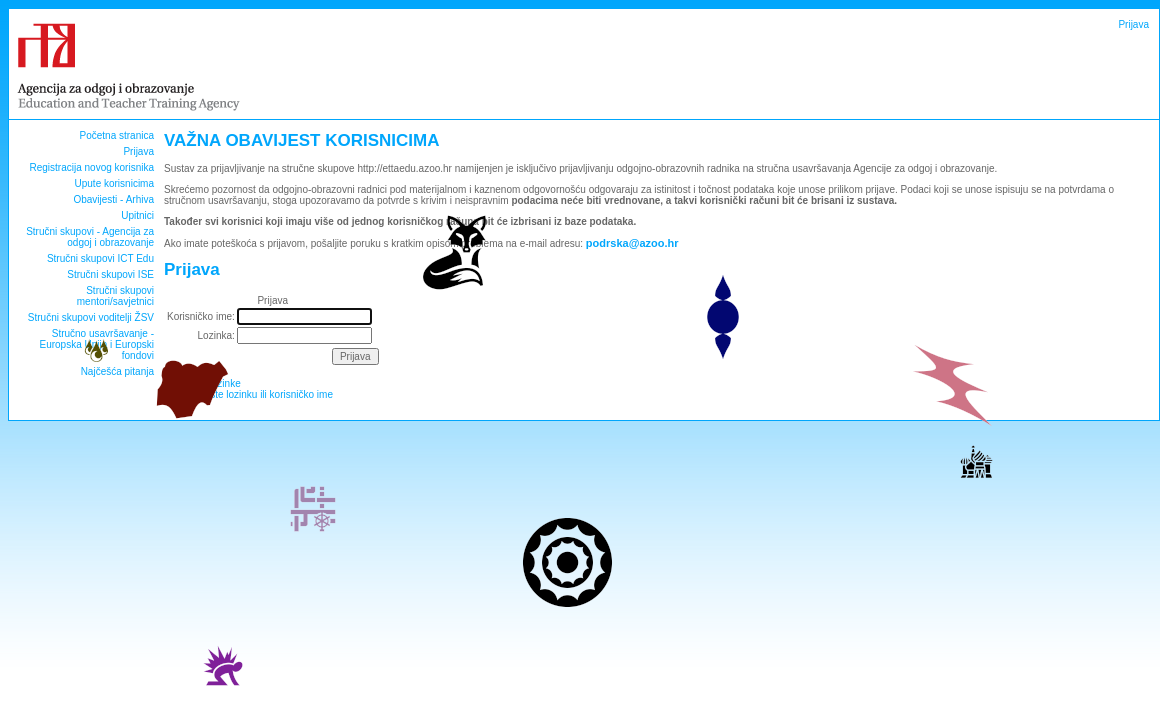  I want to click on settings or configuration gear icon, so click(567, 562).